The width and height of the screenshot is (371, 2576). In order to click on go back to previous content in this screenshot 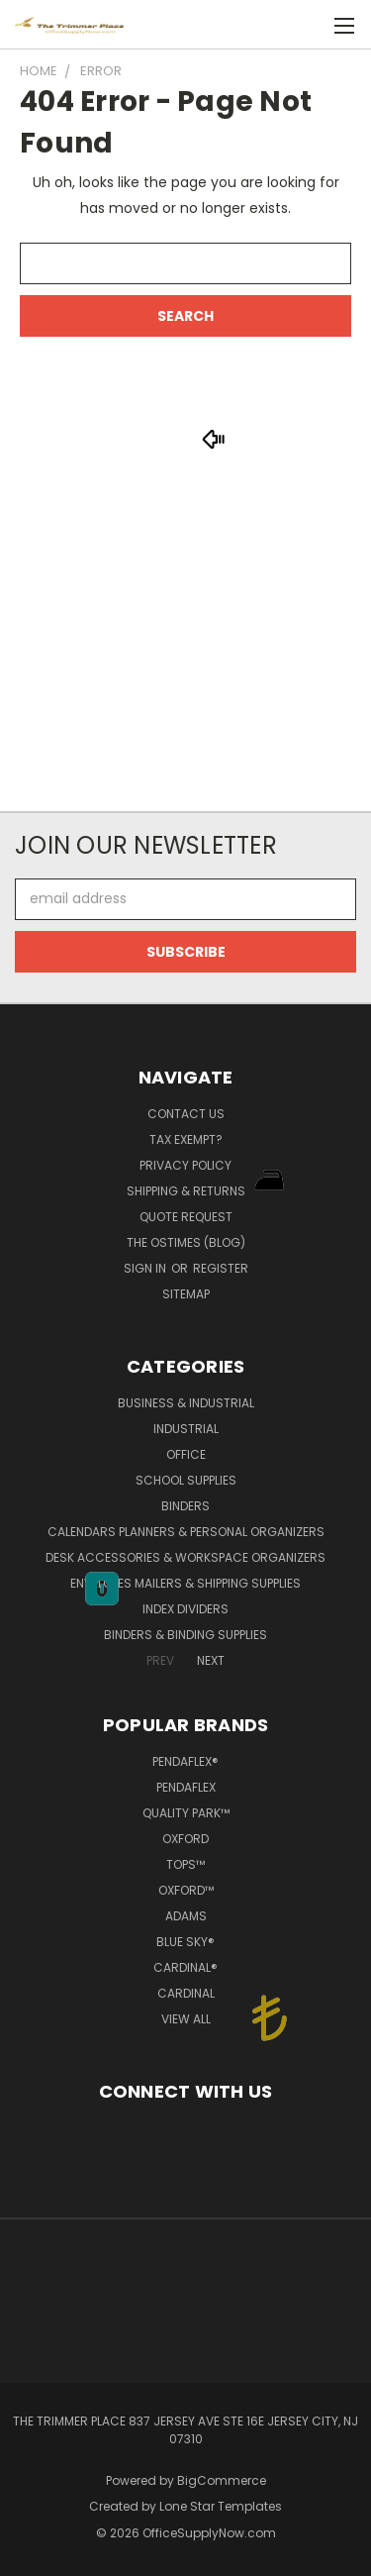, I will do `click(213, 439)`.